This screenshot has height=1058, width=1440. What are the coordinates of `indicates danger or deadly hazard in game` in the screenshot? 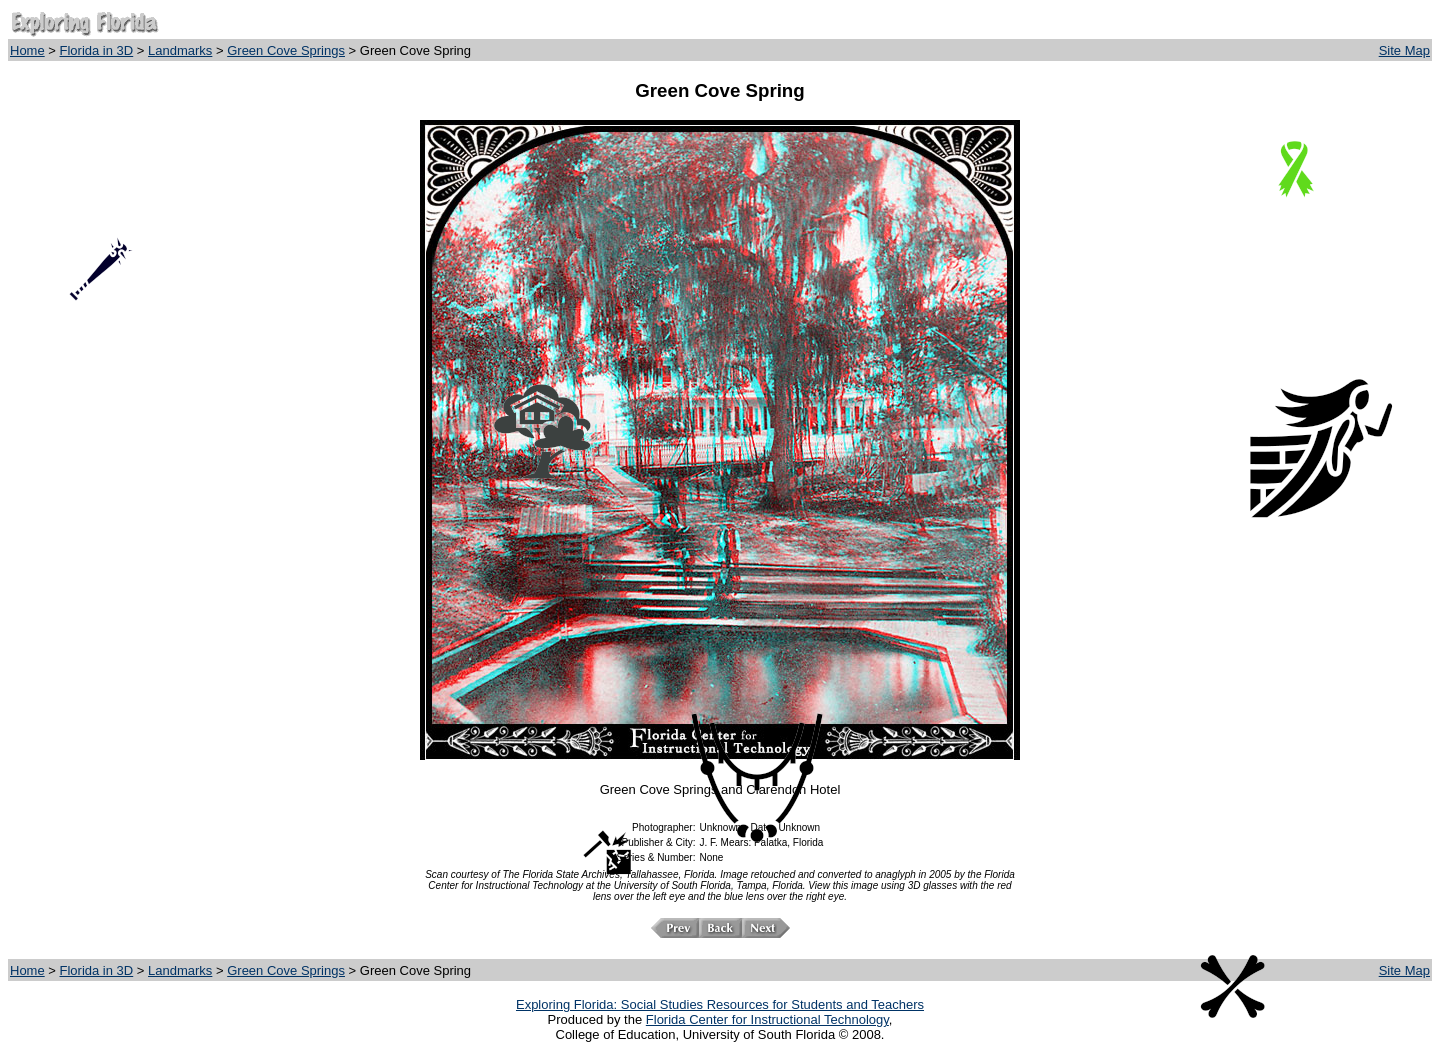 It's located at (1232, 986).